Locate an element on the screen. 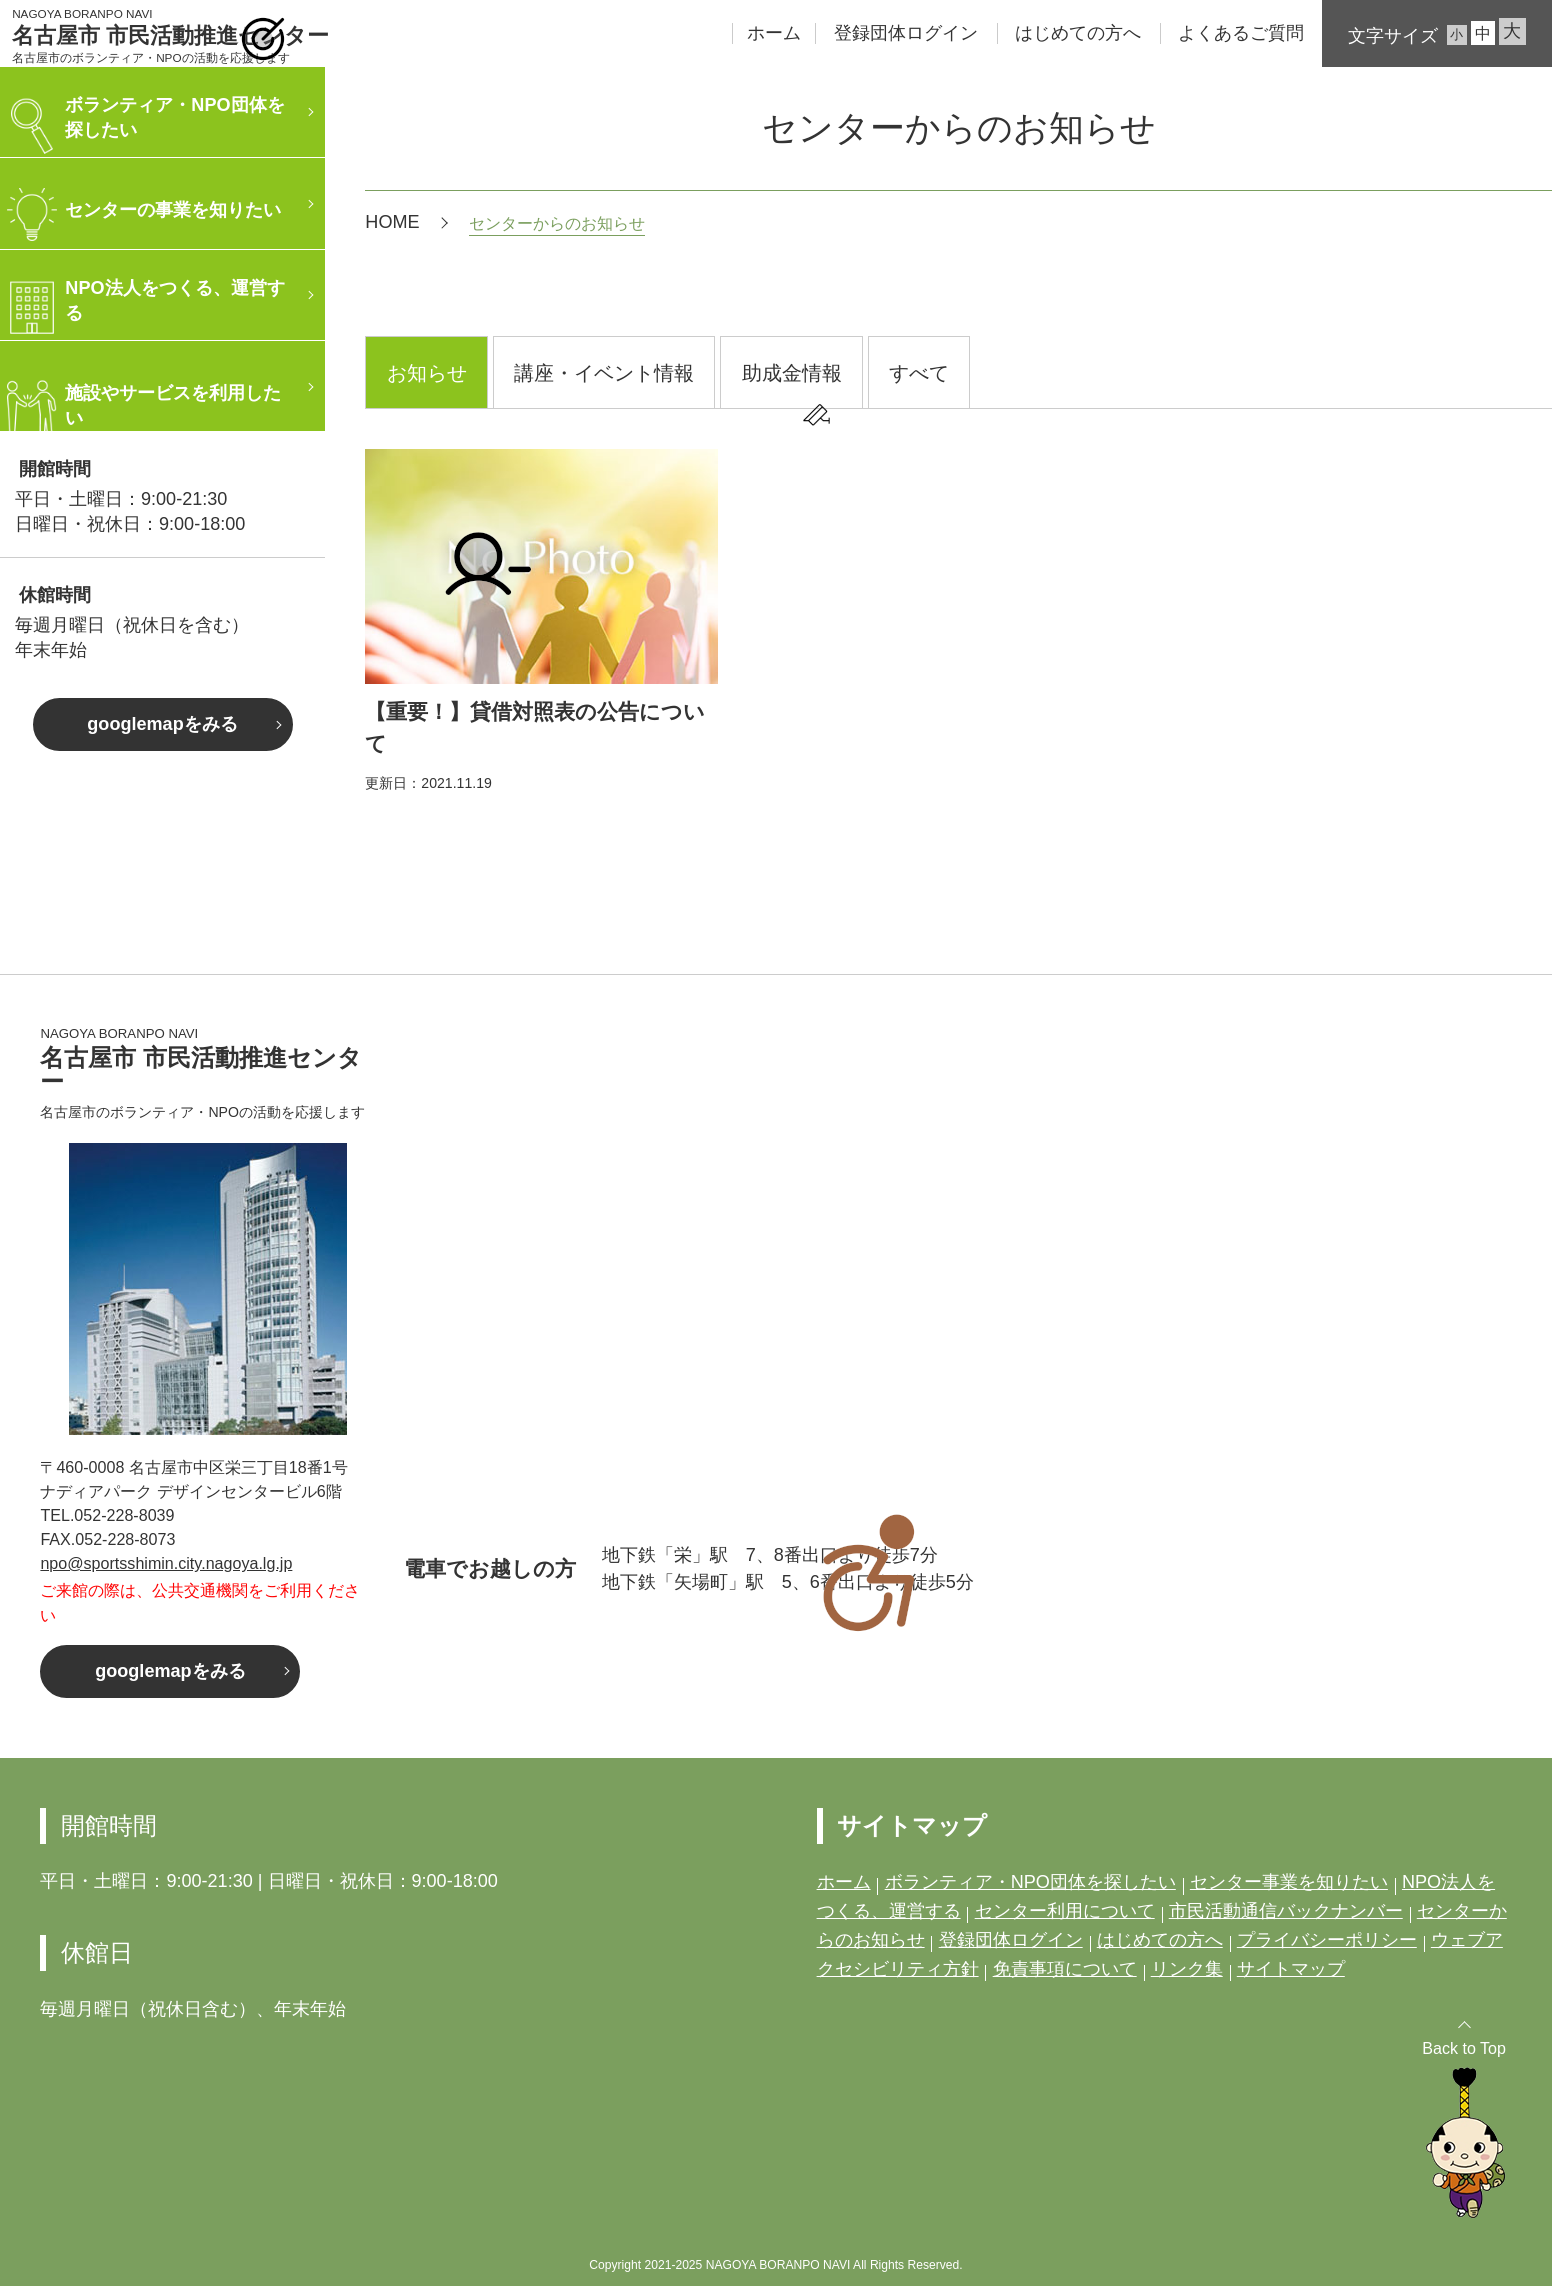  access security camera settings is located at coordinates (816, 416).